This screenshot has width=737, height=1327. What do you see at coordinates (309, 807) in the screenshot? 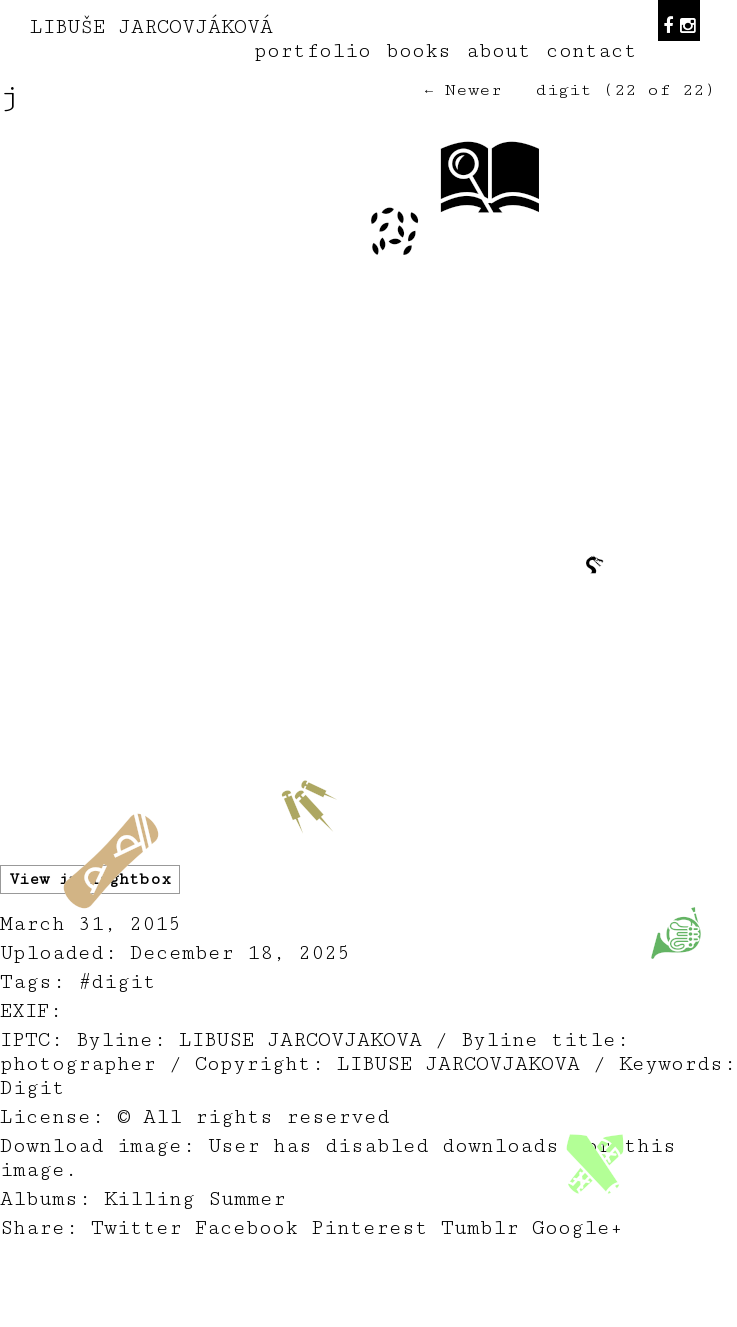
I see `indicates acupuncture or needle-based treatment` at bounding box center [309, 807].